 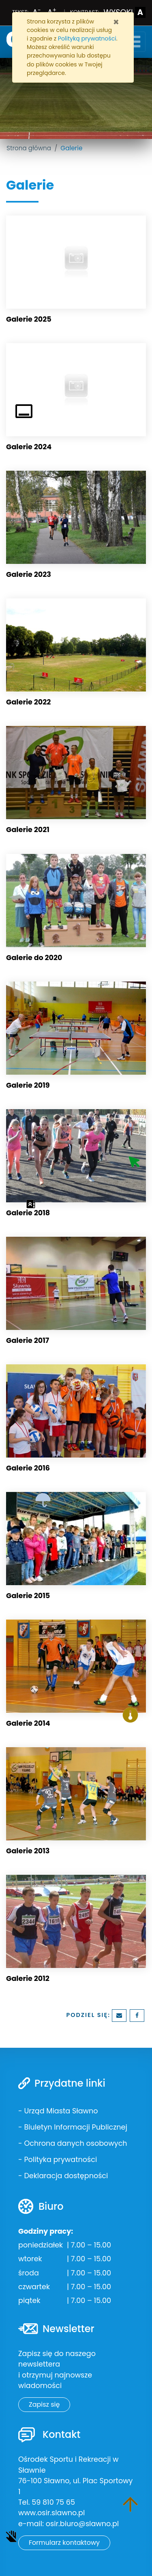 I want to click on scroll to top of page, so click(x=130, y=2504).